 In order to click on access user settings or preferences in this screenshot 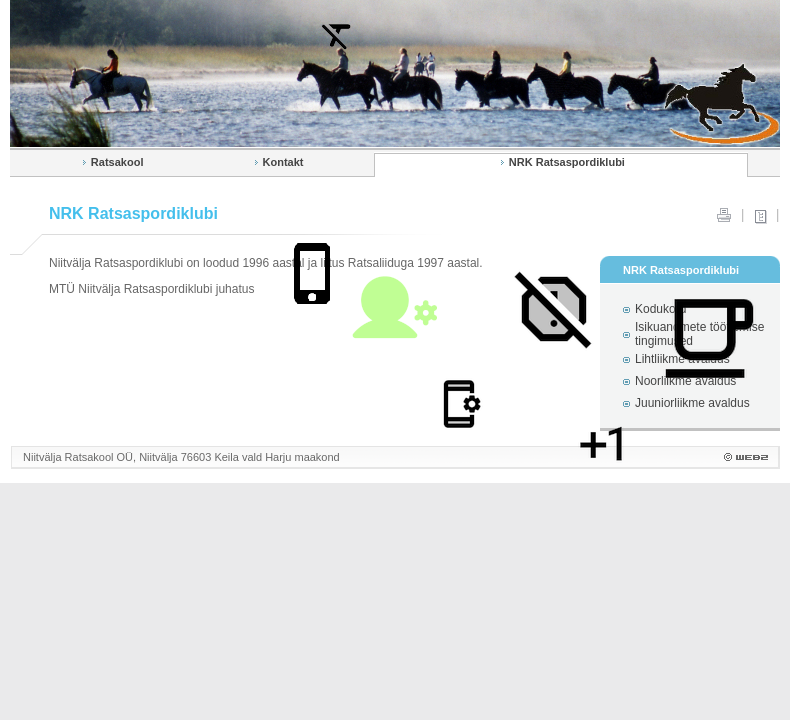, I will do `click(392, 310)`.